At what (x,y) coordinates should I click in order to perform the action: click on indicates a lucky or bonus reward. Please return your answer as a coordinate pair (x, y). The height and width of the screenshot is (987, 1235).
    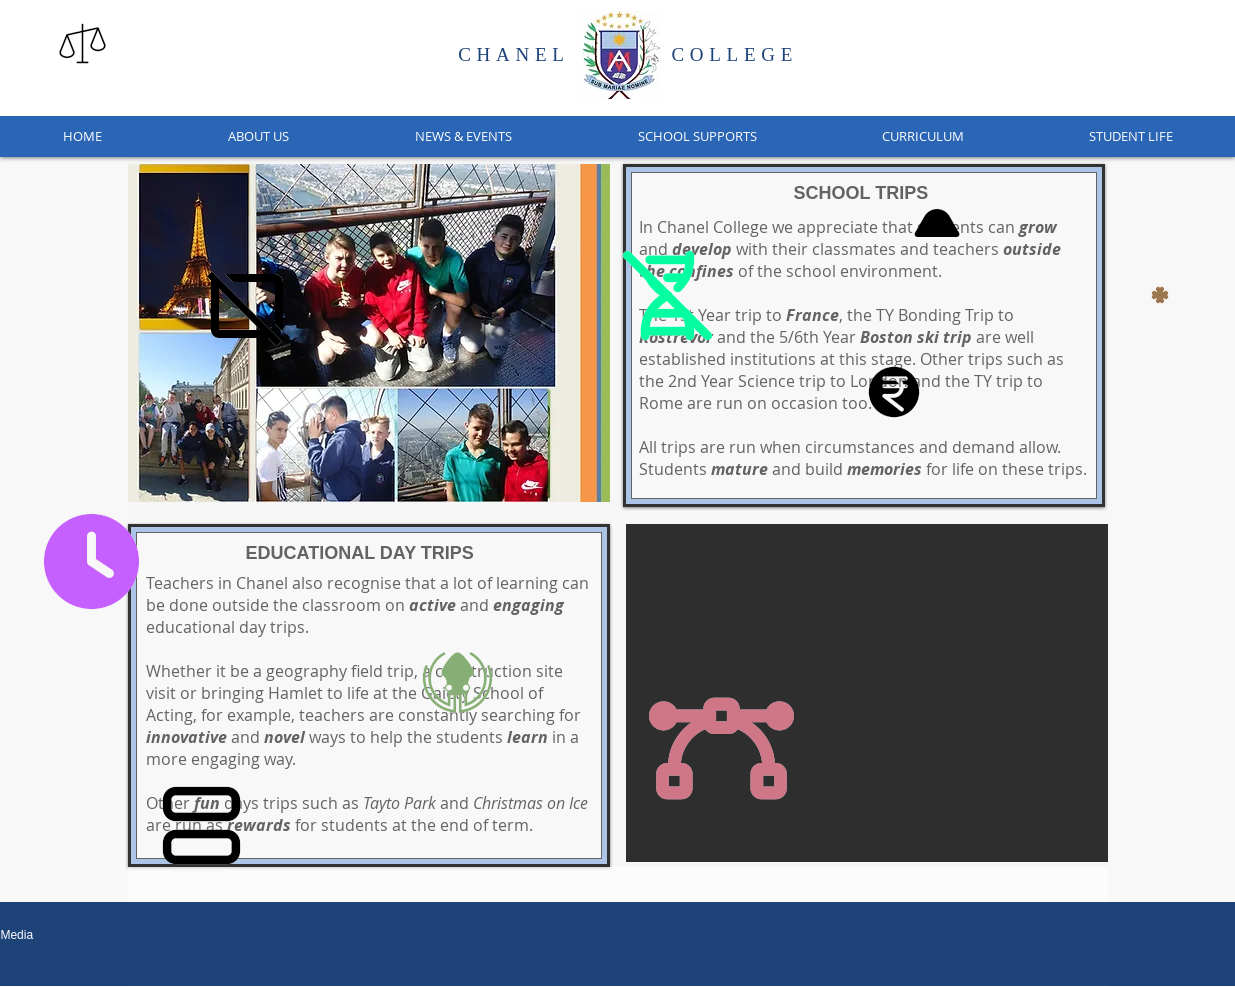
    Looking at the image, I should click on (1160, 295).